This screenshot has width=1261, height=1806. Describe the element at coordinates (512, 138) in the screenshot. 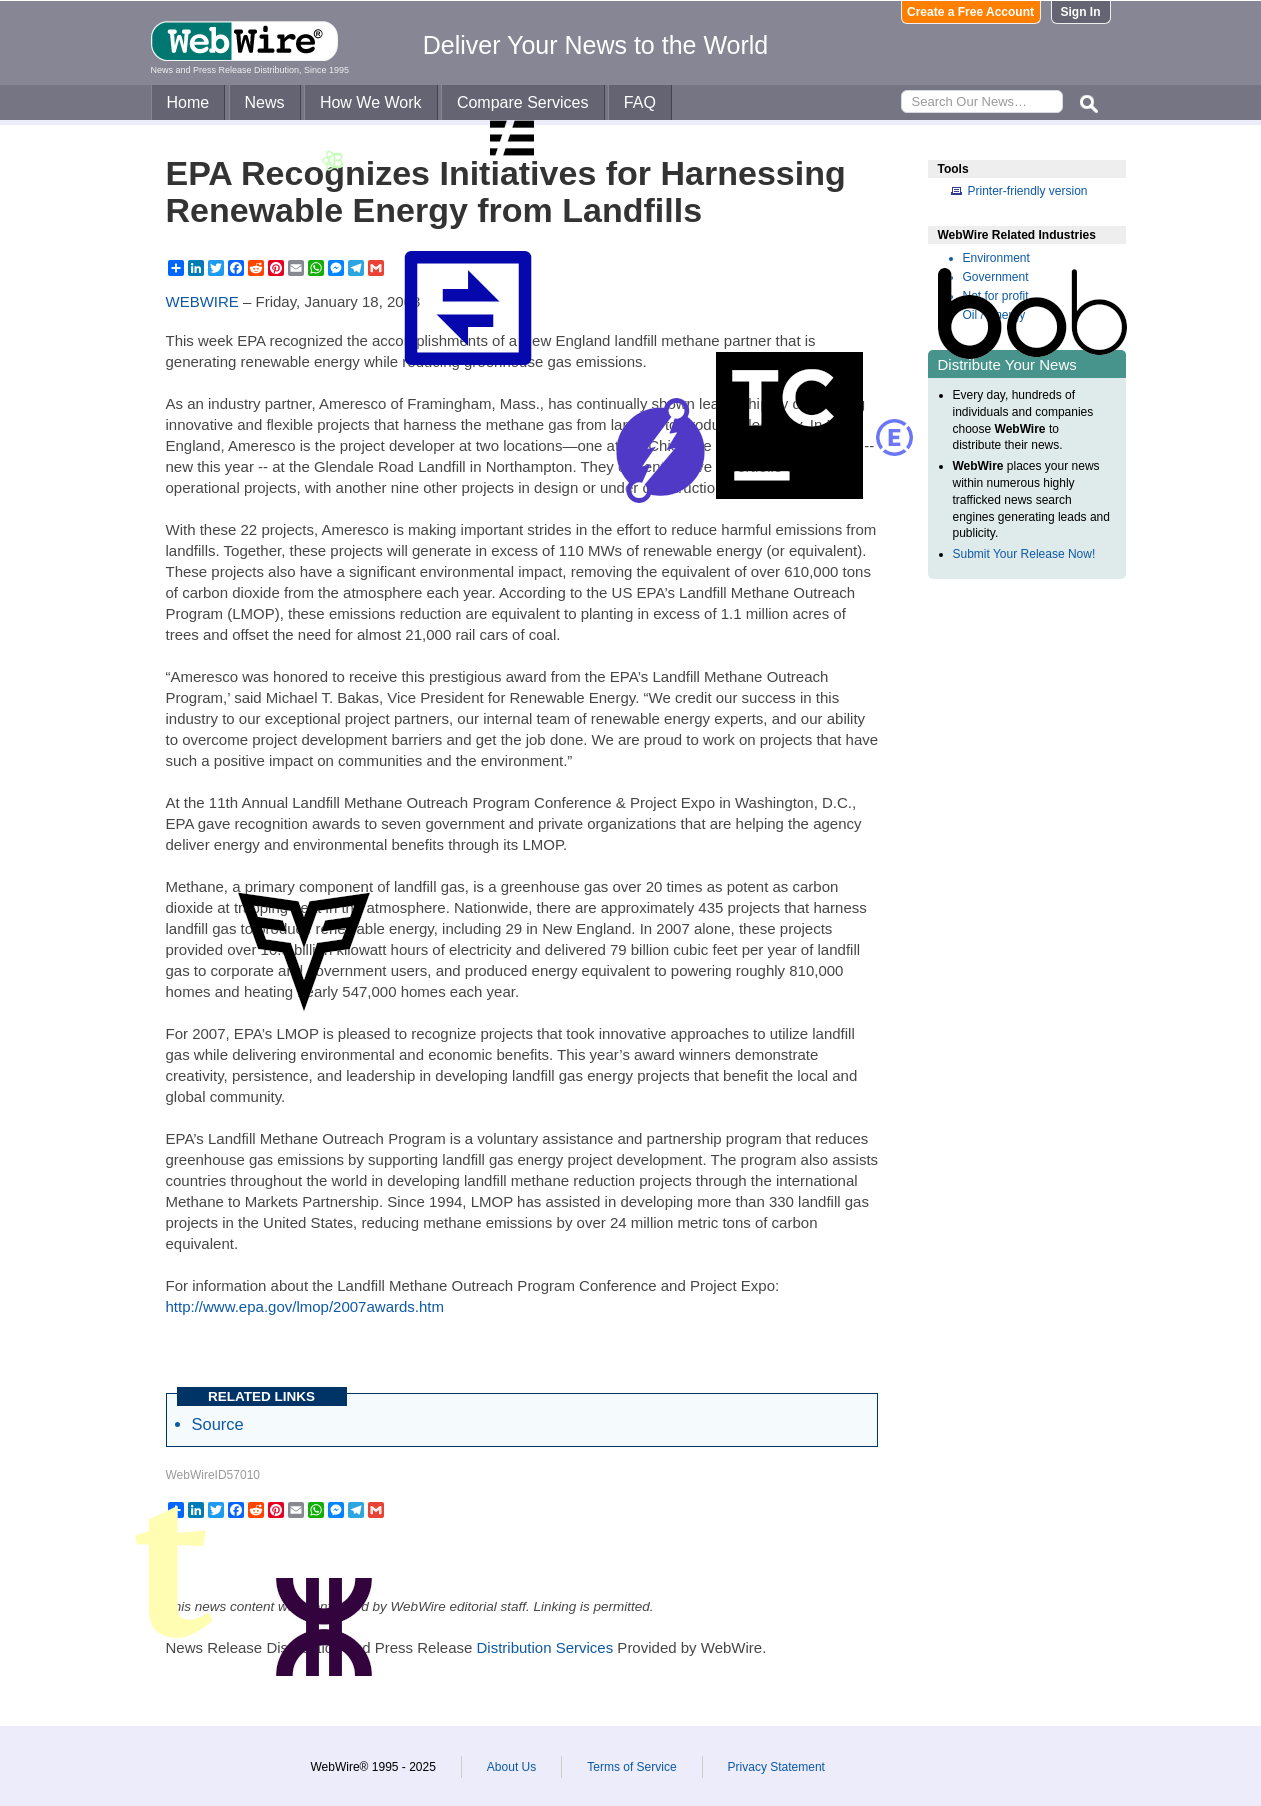

I see `serverless framework logo` at that location.